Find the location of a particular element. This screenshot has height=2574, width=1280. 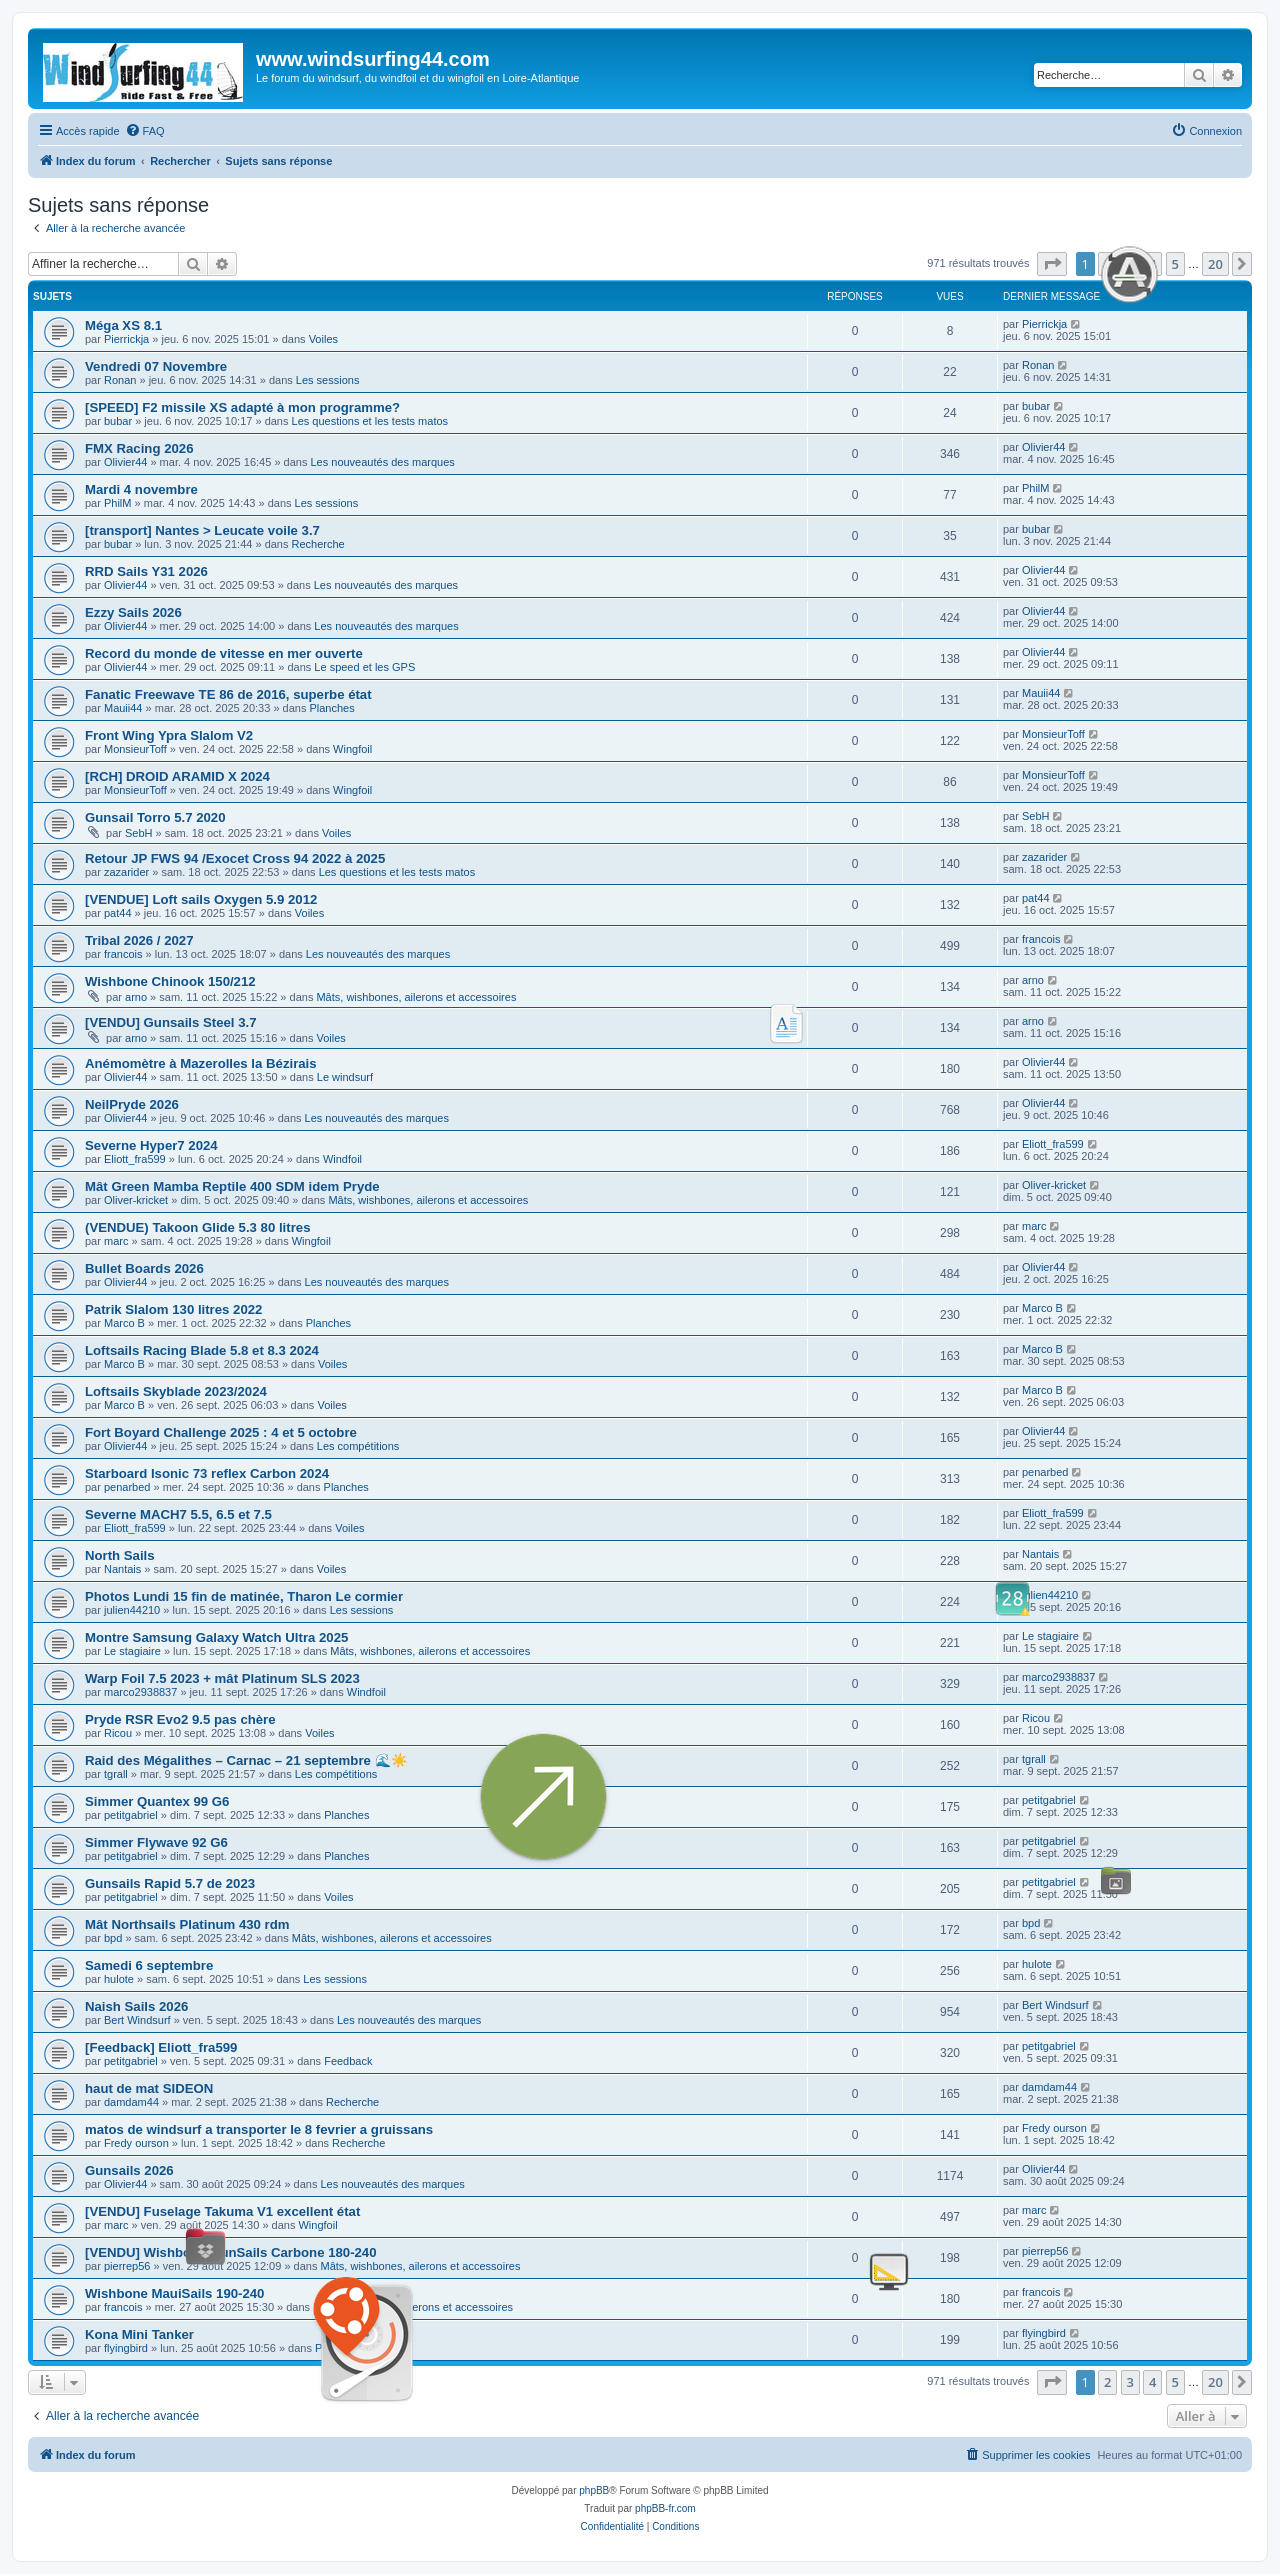

indicates a symbolic link or shortcut to another file is located at coordinates (543, 1796).